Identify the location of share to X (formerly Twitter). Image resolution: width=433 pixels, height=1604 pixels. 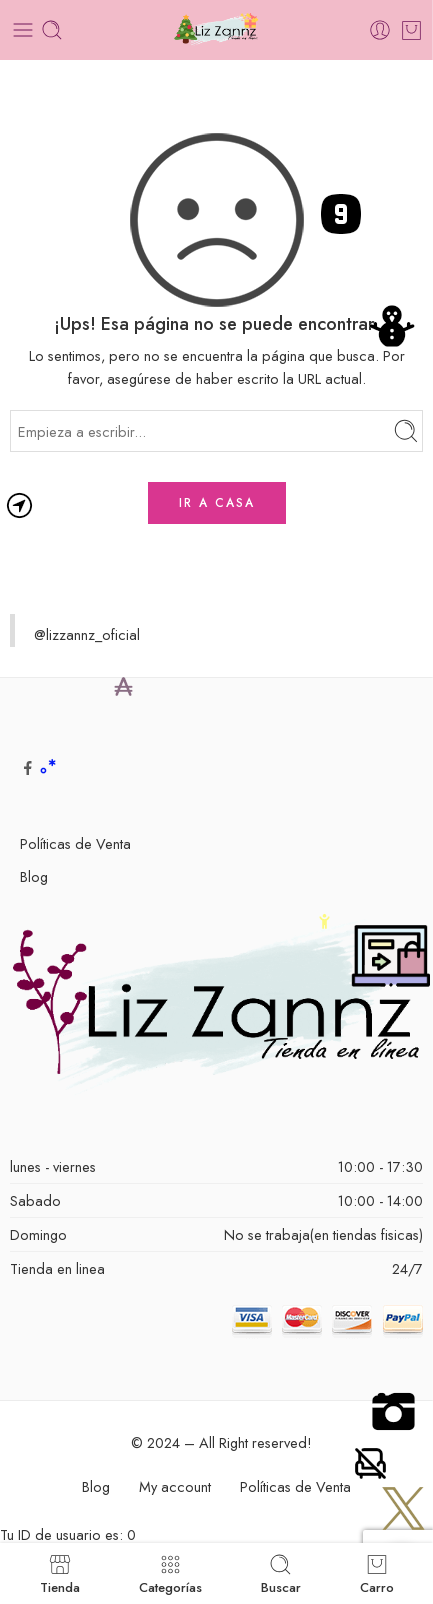
(403, 1508).